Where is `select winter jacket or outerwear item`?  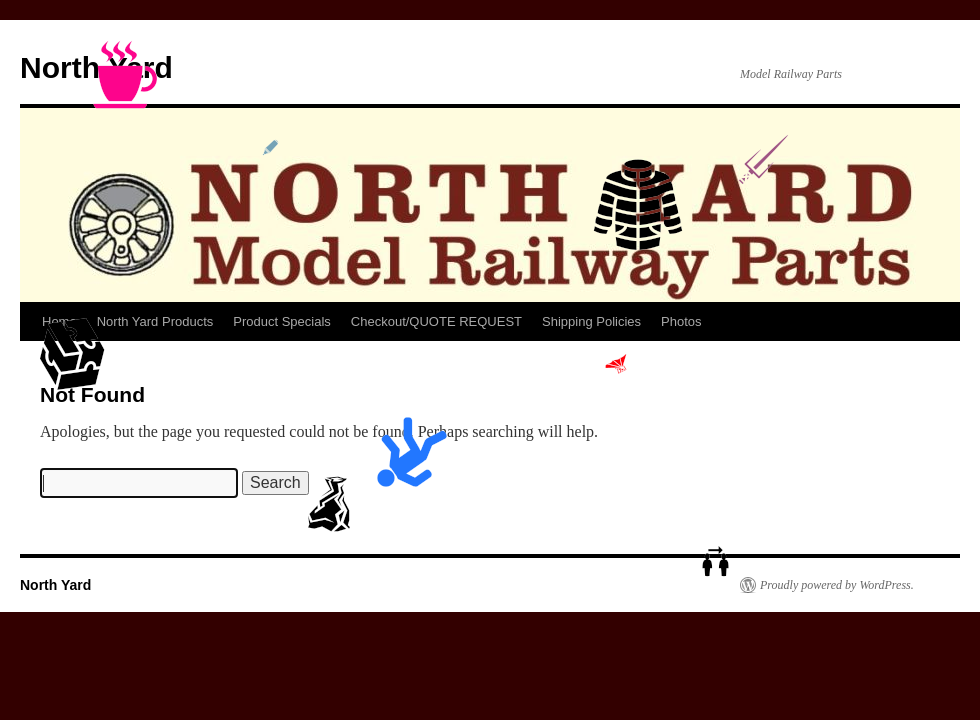
select winter jacket or outerwear item is located at coordinates (638, 204).